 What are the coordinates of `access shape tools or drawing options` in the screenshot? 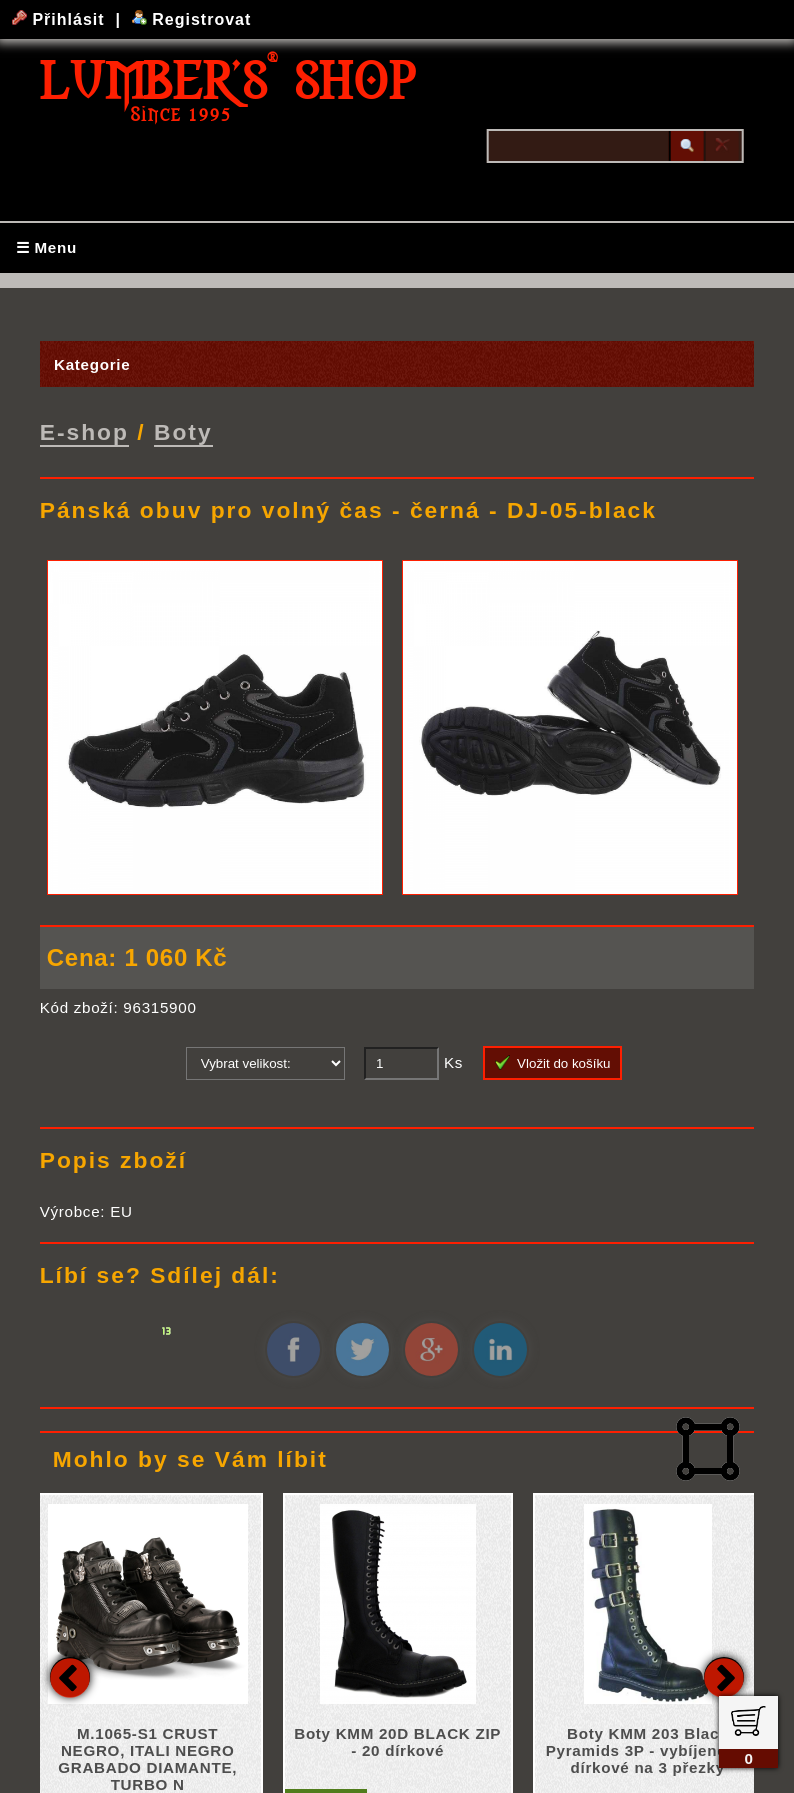 It's located at (708, 1449).